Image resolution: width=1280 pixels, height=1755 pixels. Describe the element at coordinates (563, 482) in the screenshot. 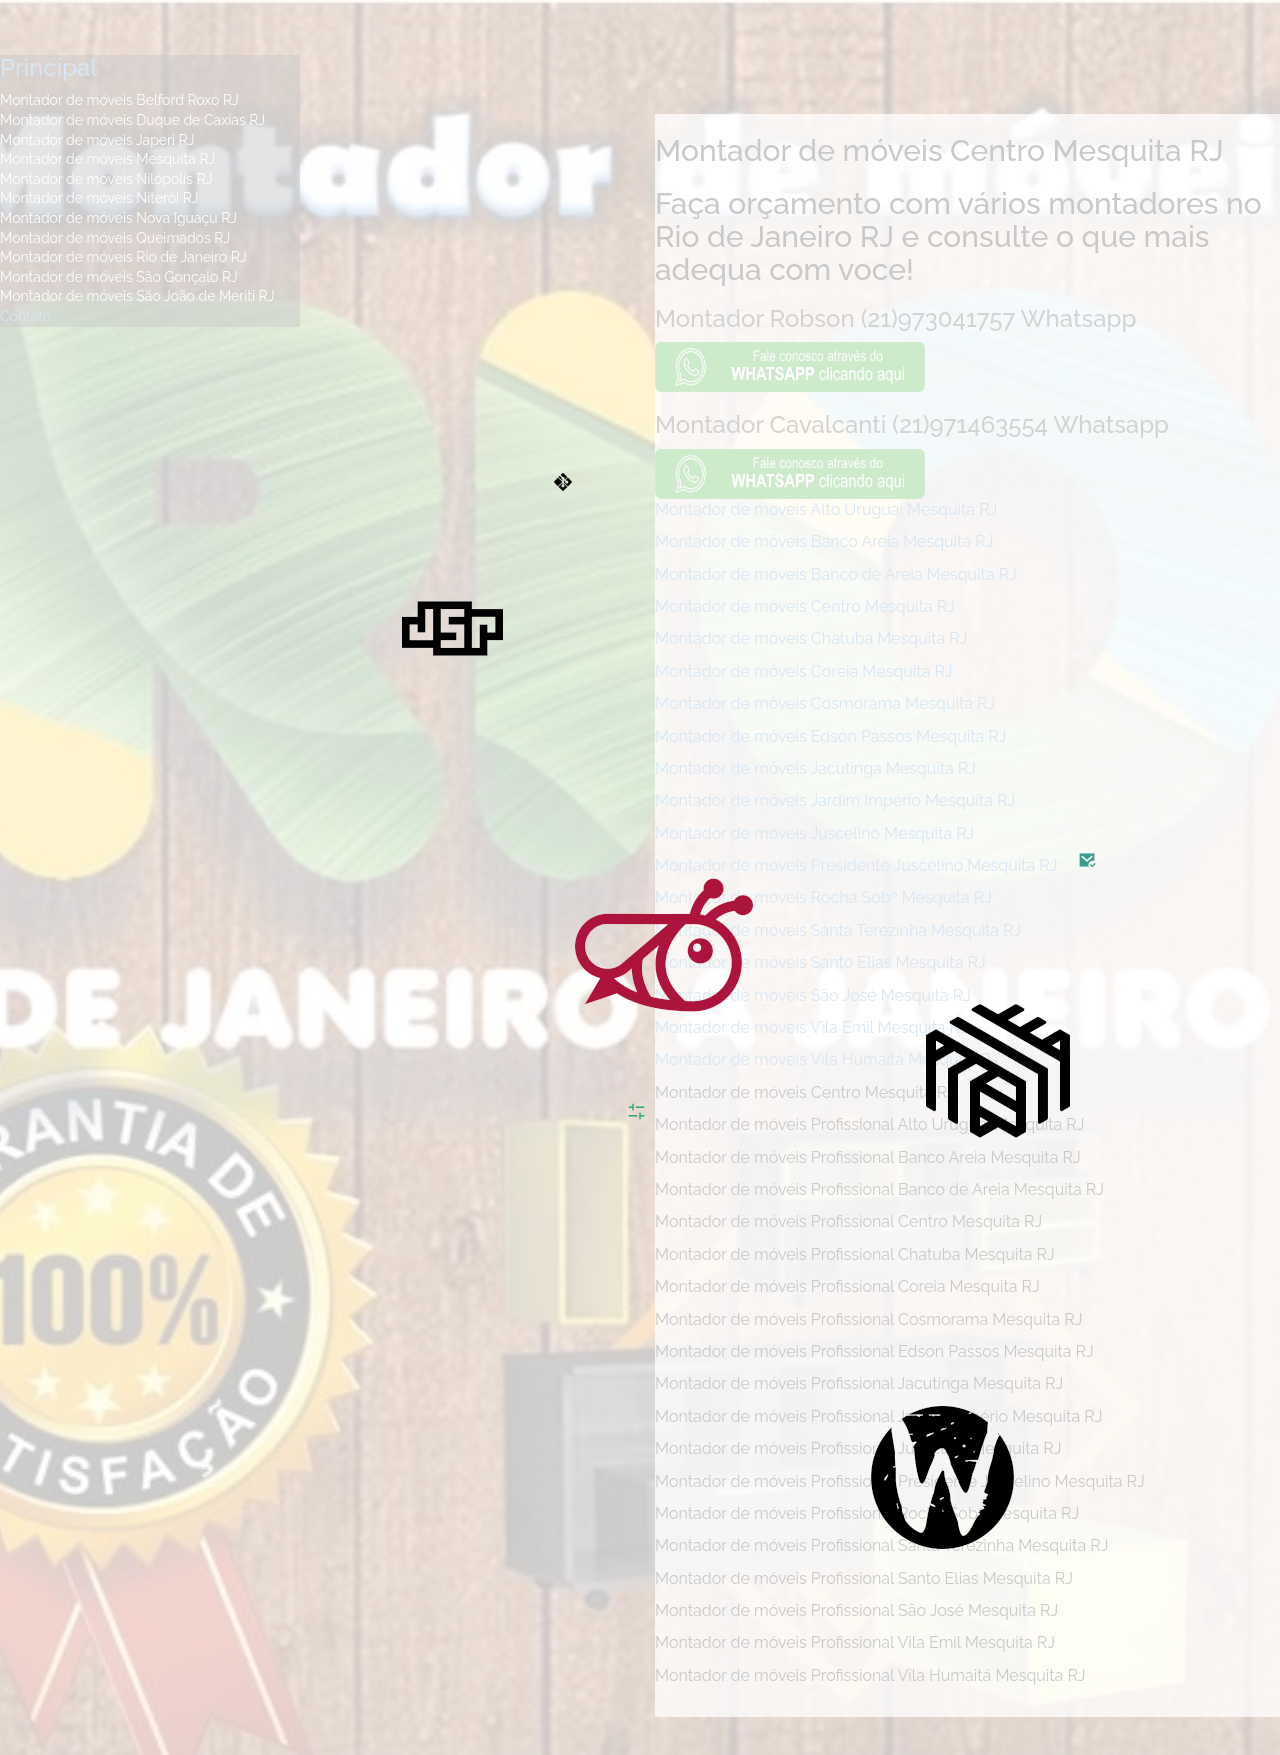

I see `open git for windows application` at that location.